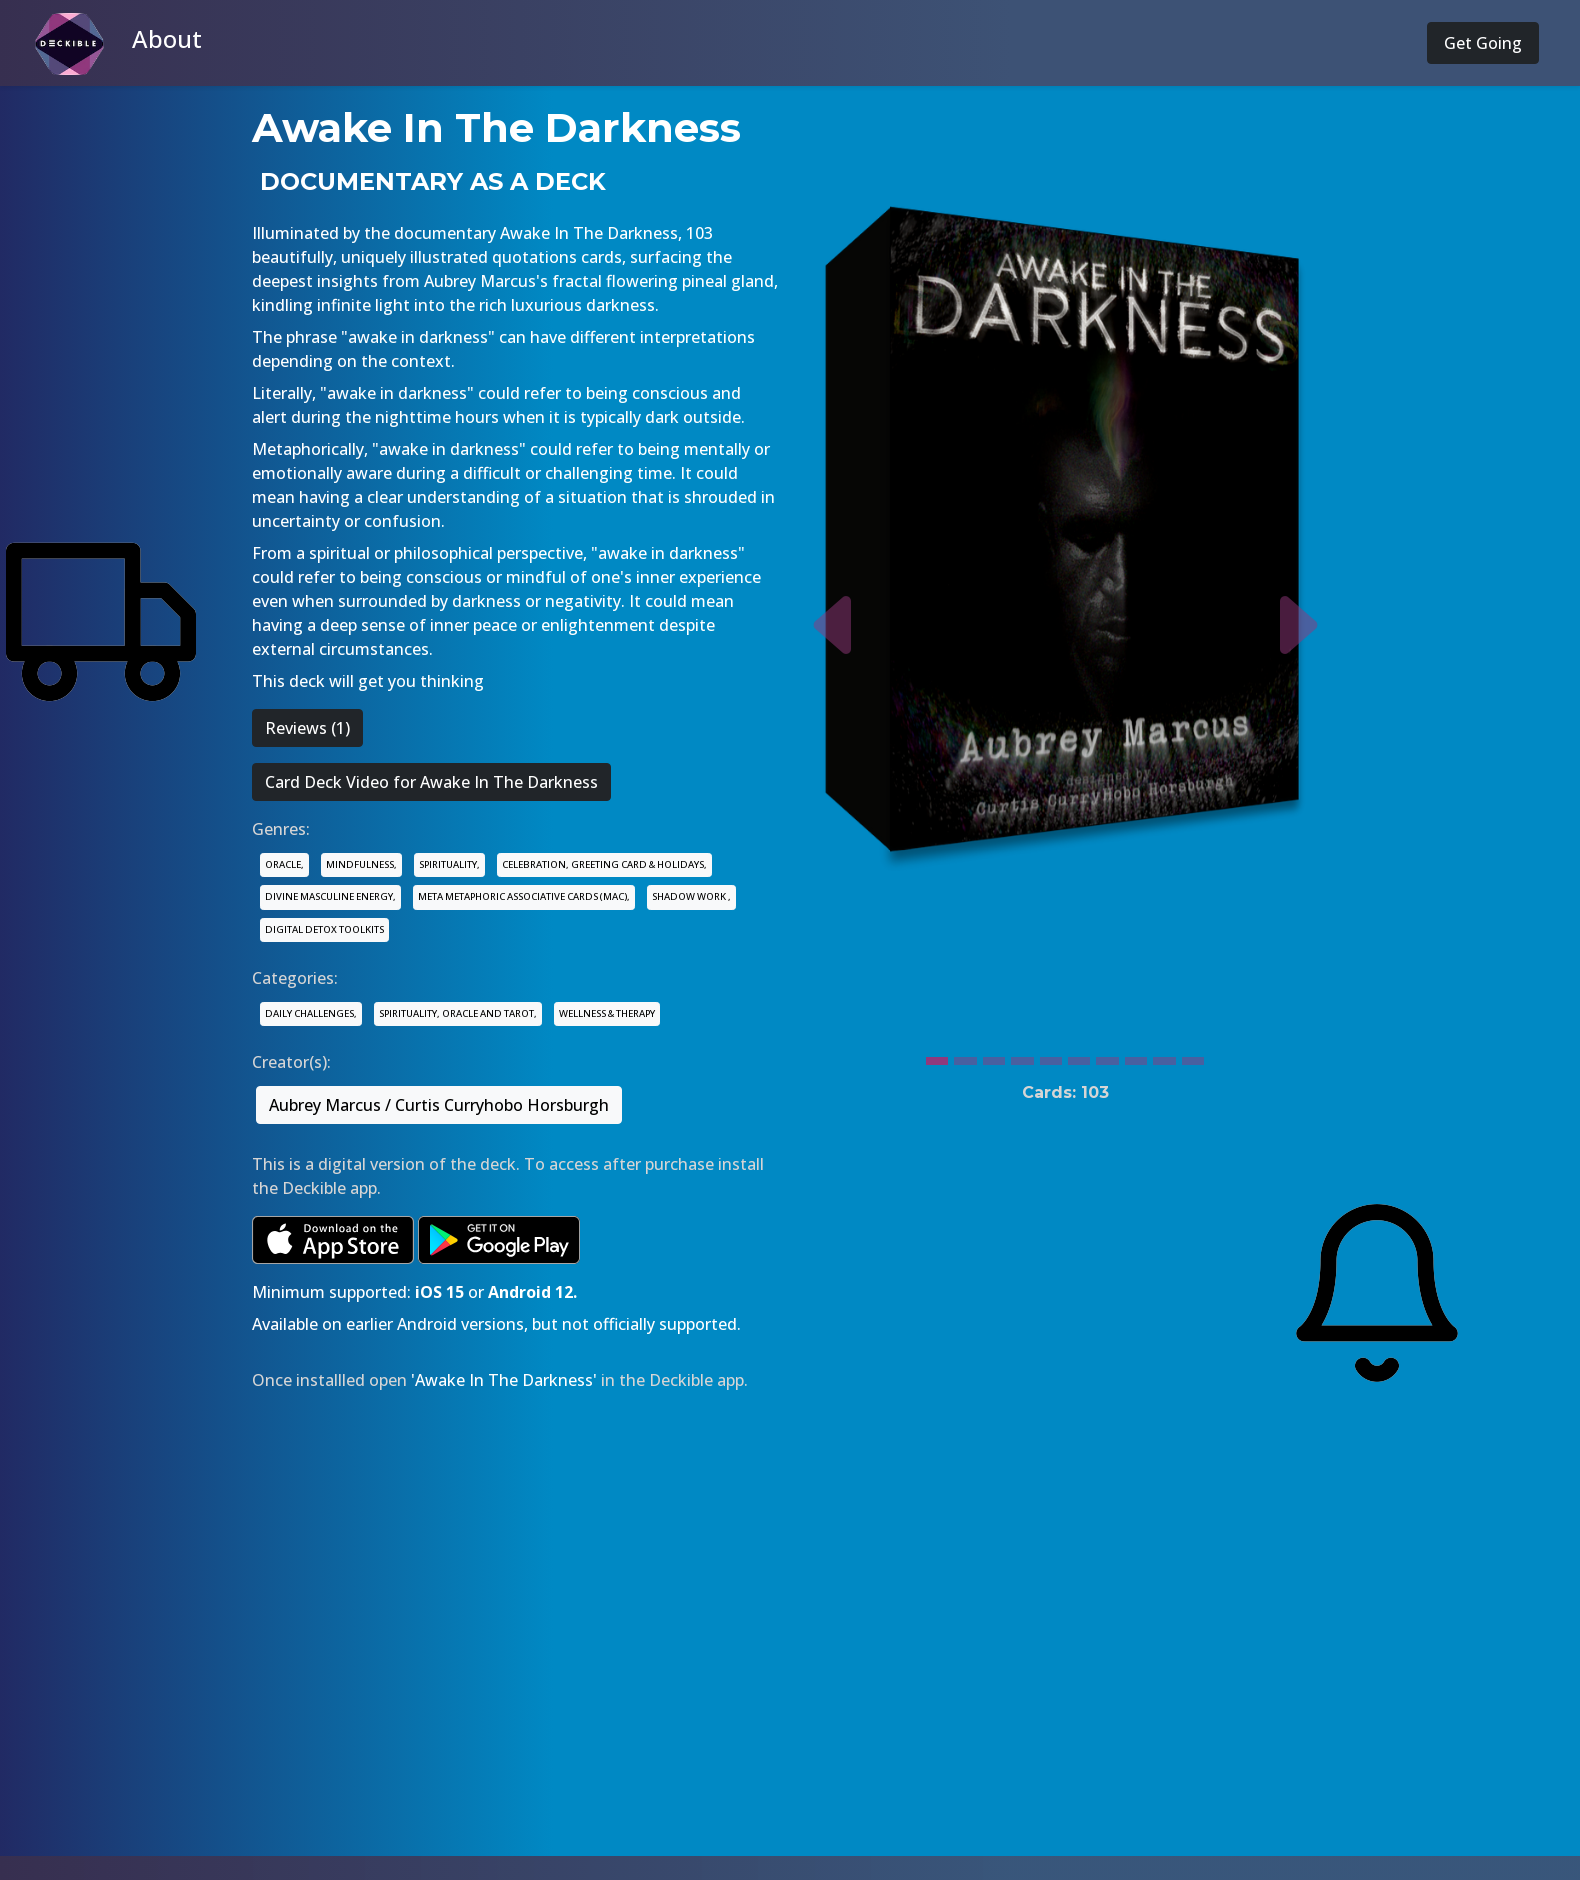  I want to click on view notifications, so click(1377, 1293).